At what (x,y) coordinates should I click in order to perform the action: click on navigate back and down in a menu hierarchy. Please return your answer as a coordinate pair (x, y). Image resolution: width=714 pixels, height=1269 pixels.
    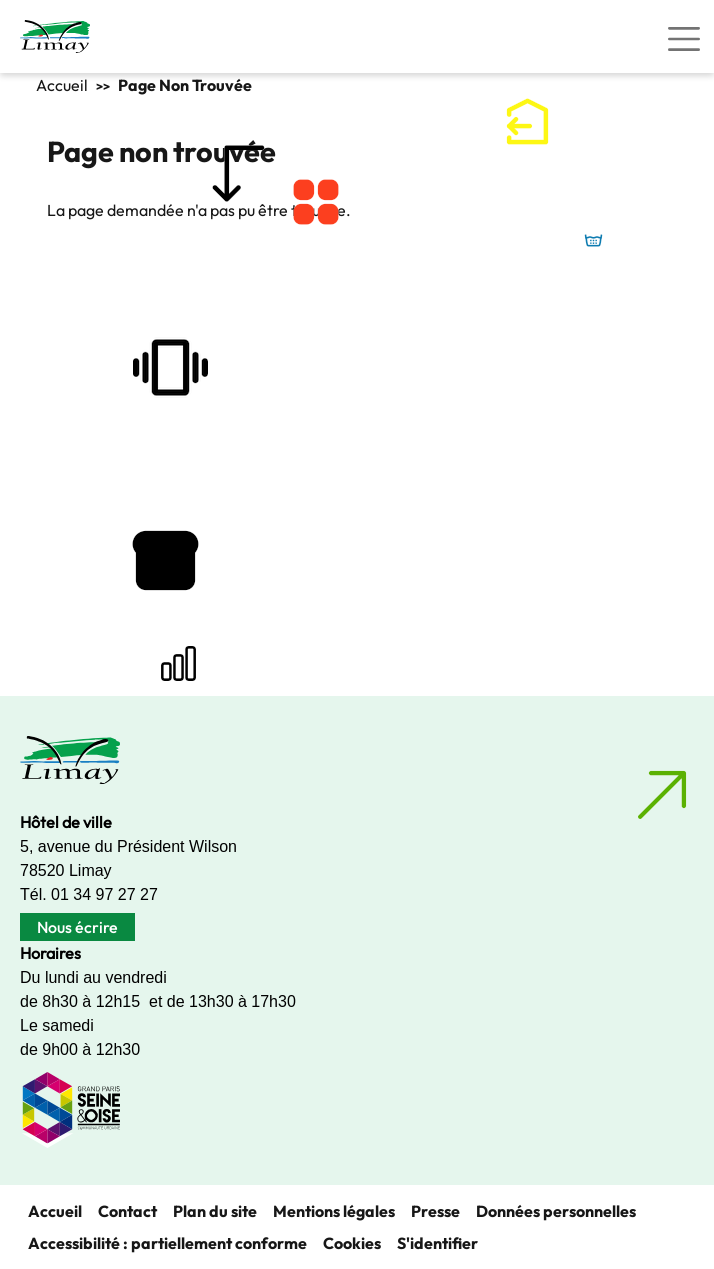
    Looking at the image, I should click on (238, 173).